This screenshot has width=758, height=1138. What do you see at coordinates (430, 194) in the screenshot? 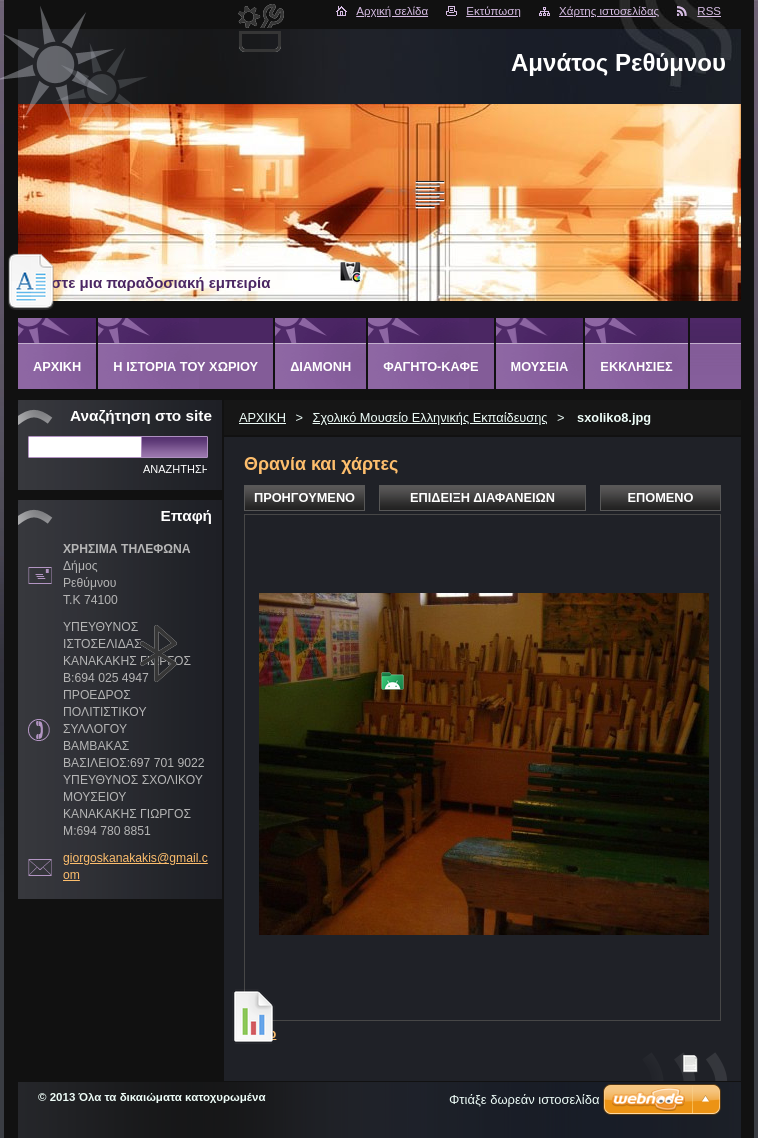
I see `align text to the left` at bounding box center [430, 194].